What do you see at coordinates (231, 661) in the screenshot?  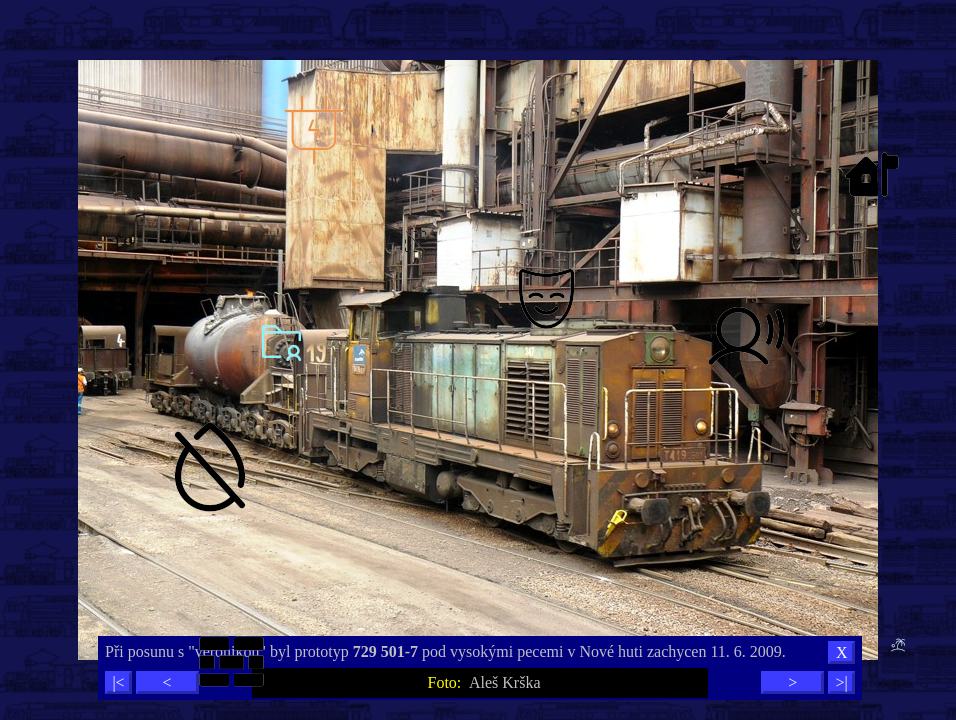 I see `access wall or barrier settings` at bounding box center [231, 661].